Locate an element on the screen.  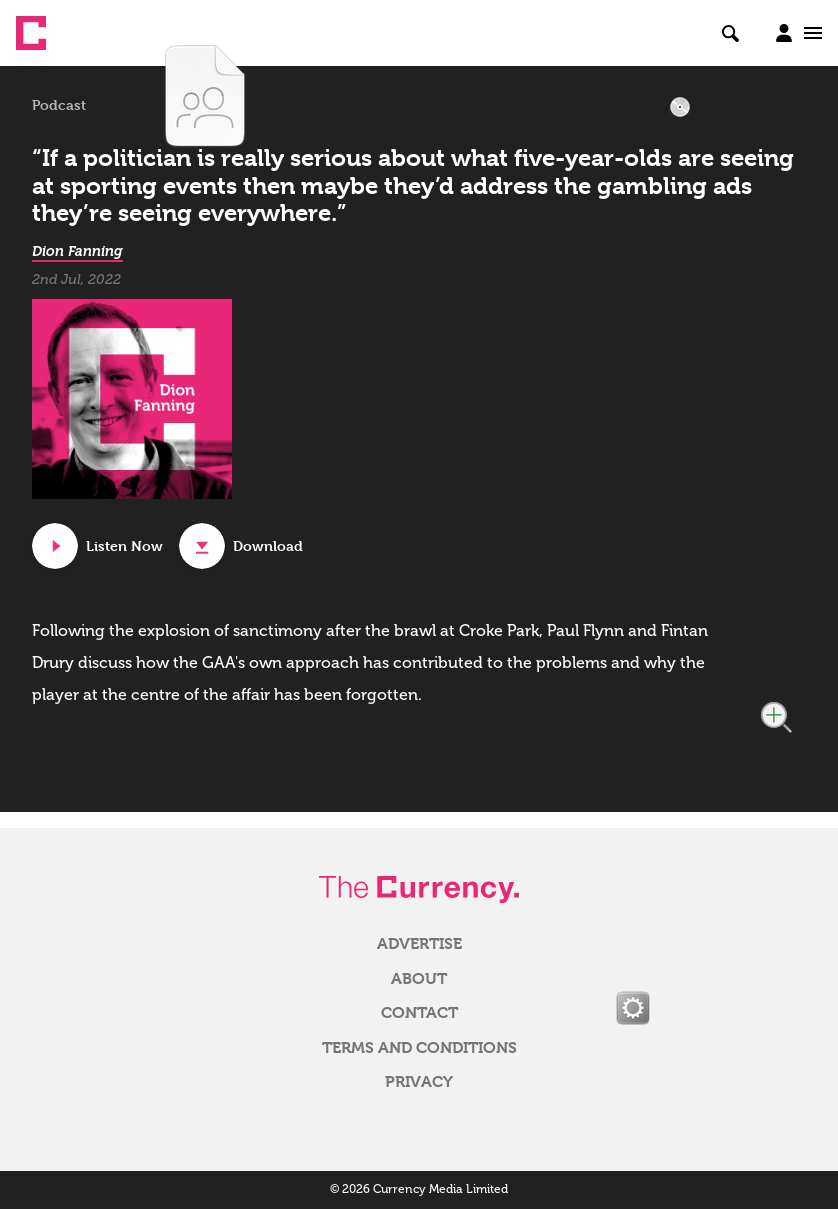
shared library file type indicator is located at coordinates (633, 1008).